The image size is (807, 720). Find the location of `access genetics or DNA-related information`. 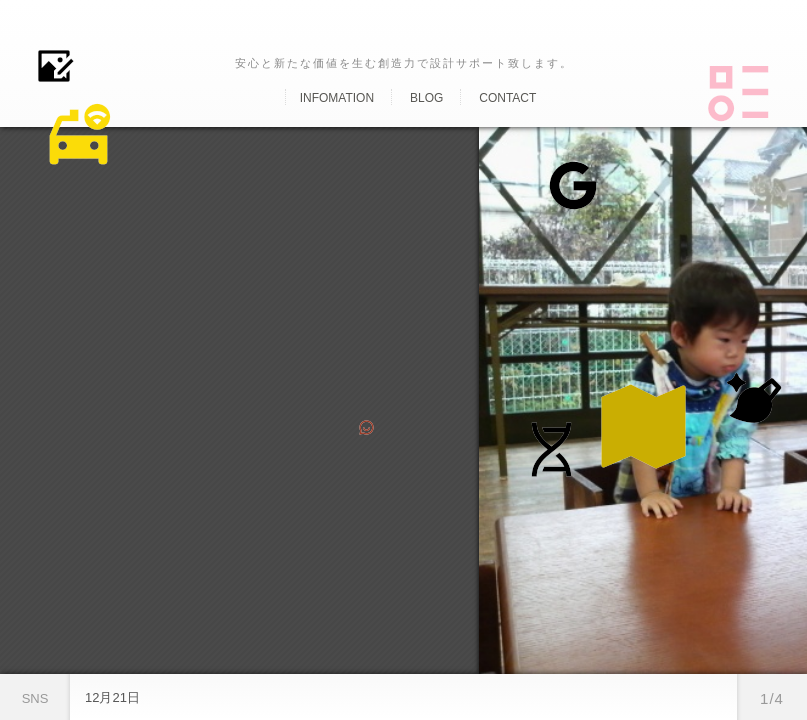

access genetics or DNA-related information is located at coordinates (551, 449).